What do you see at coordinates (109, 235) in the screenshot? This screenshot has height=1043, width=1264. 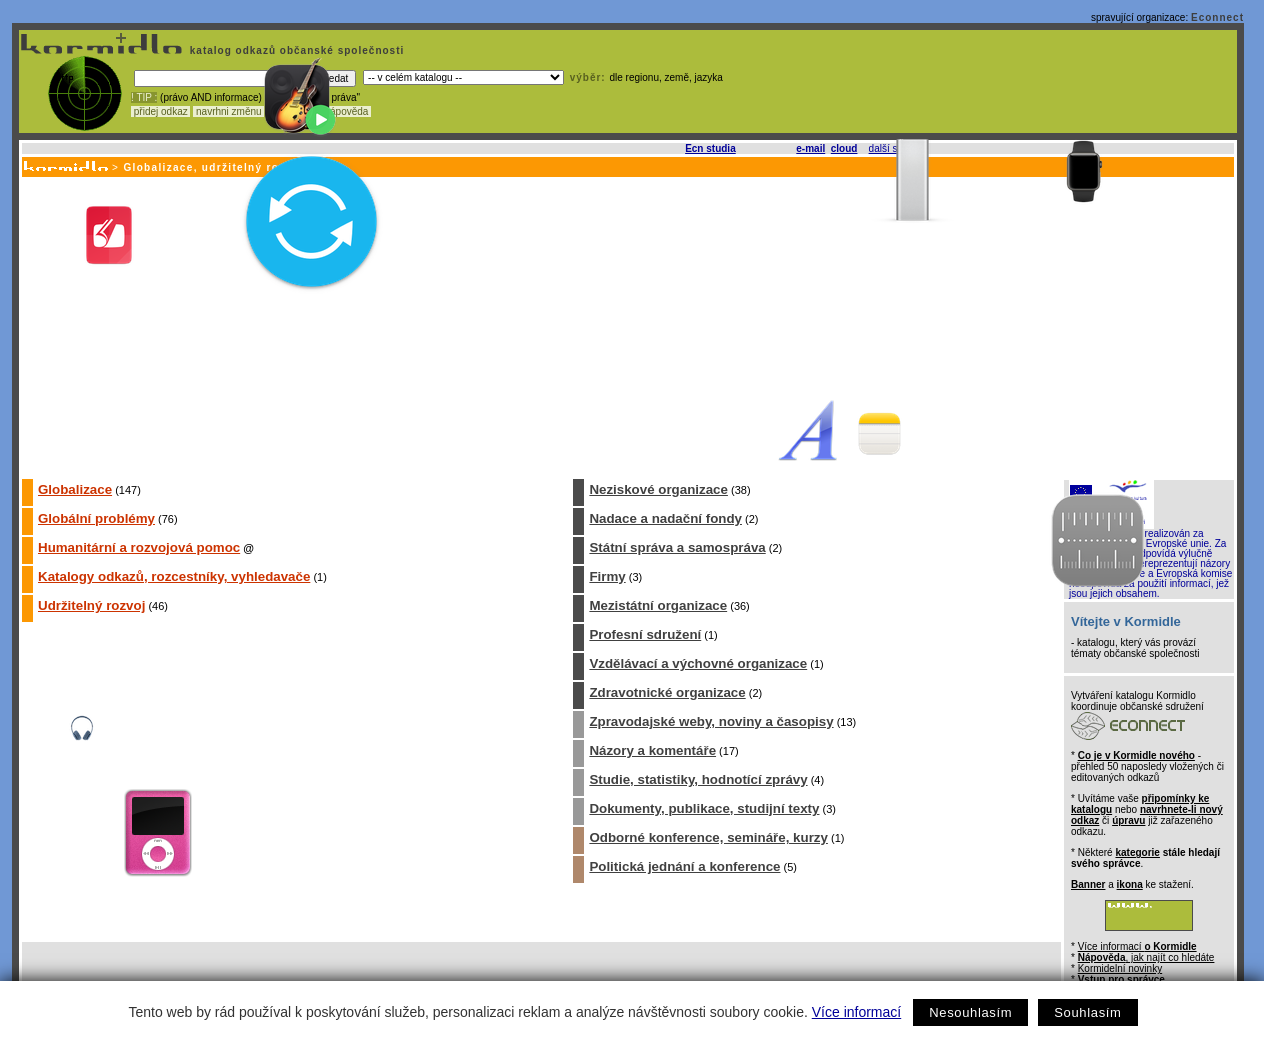 I see `an encapsulated postscript (.eps) file` at bounding box center [109, 235].